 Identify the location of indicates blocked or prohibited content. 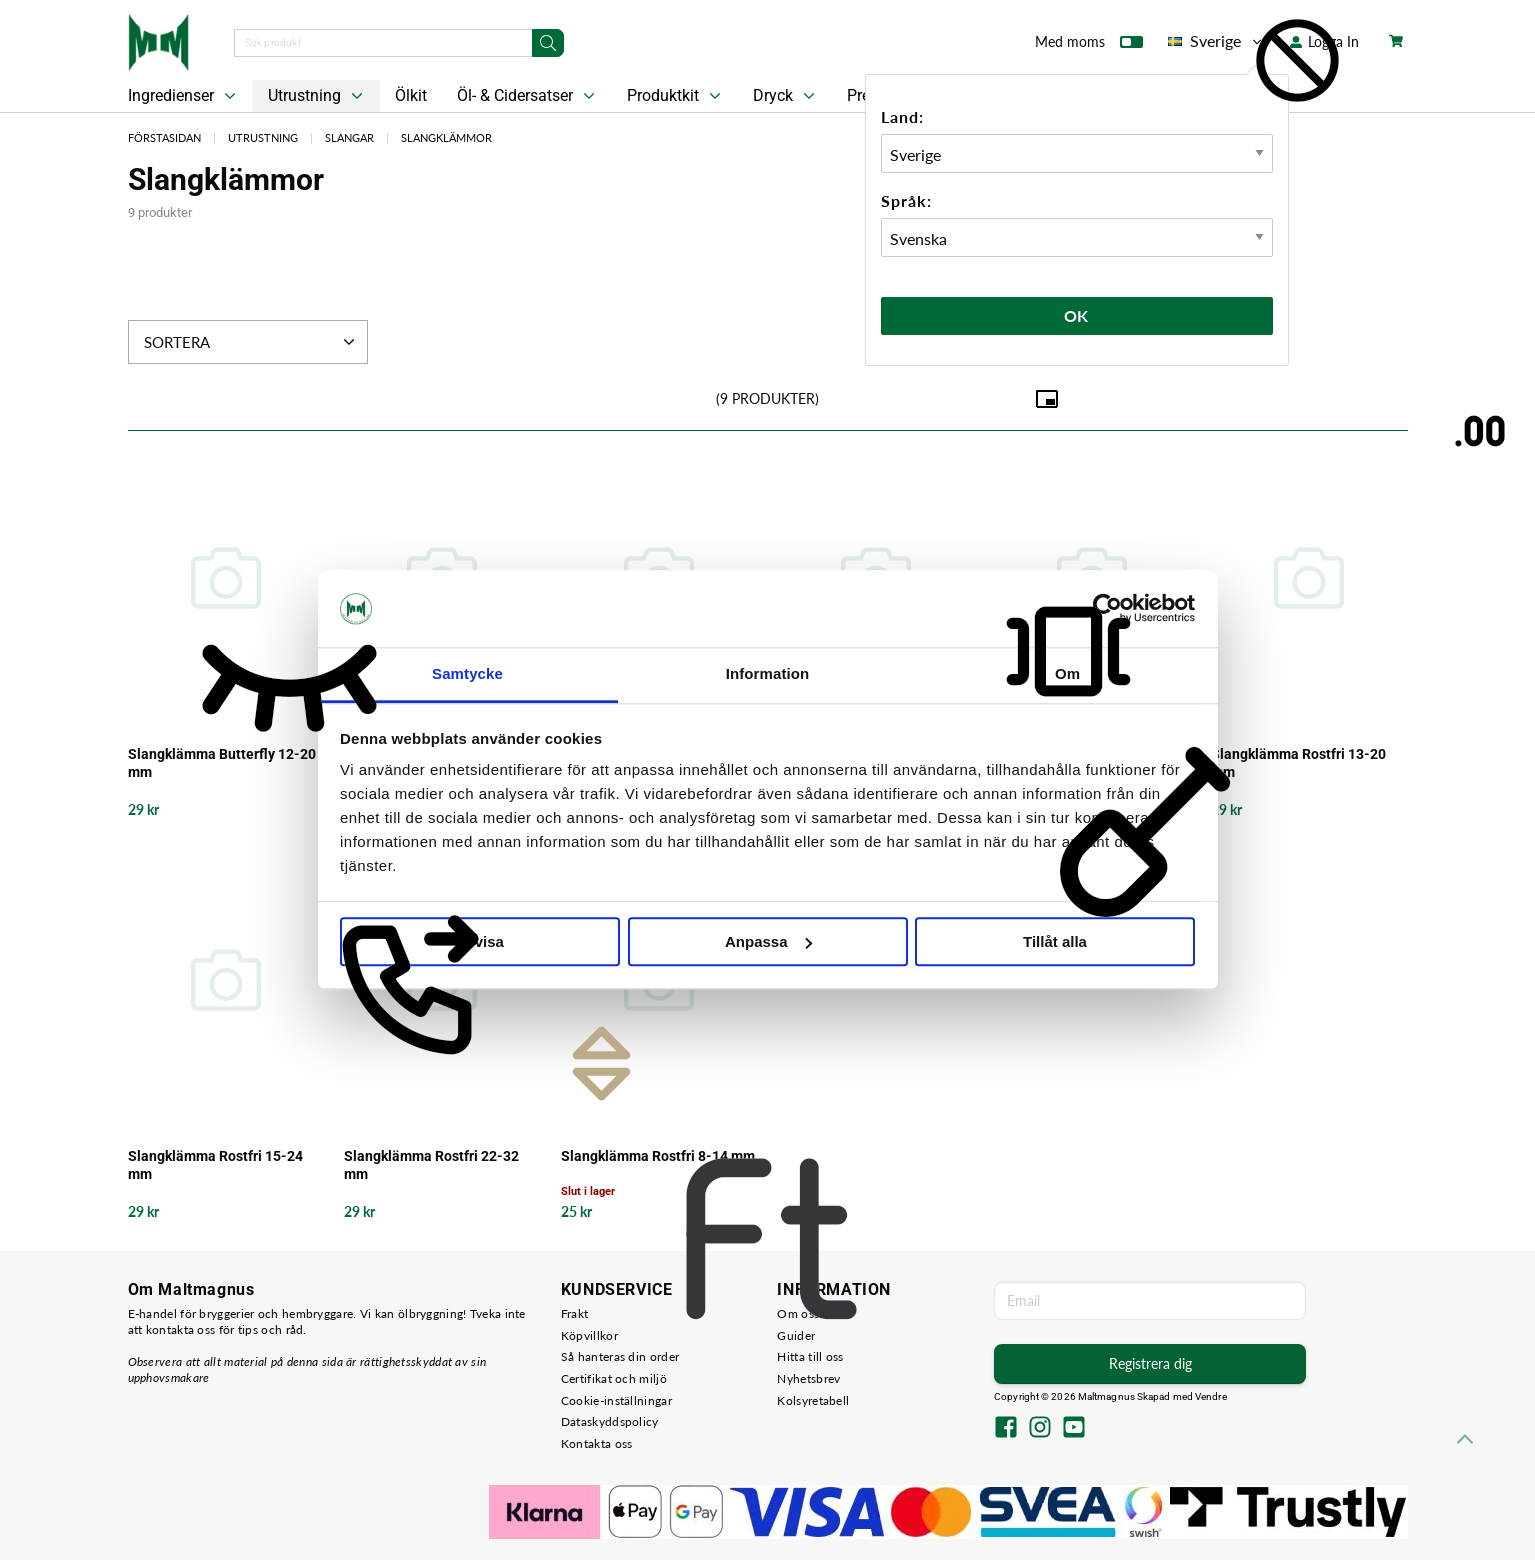
(1297, 60).